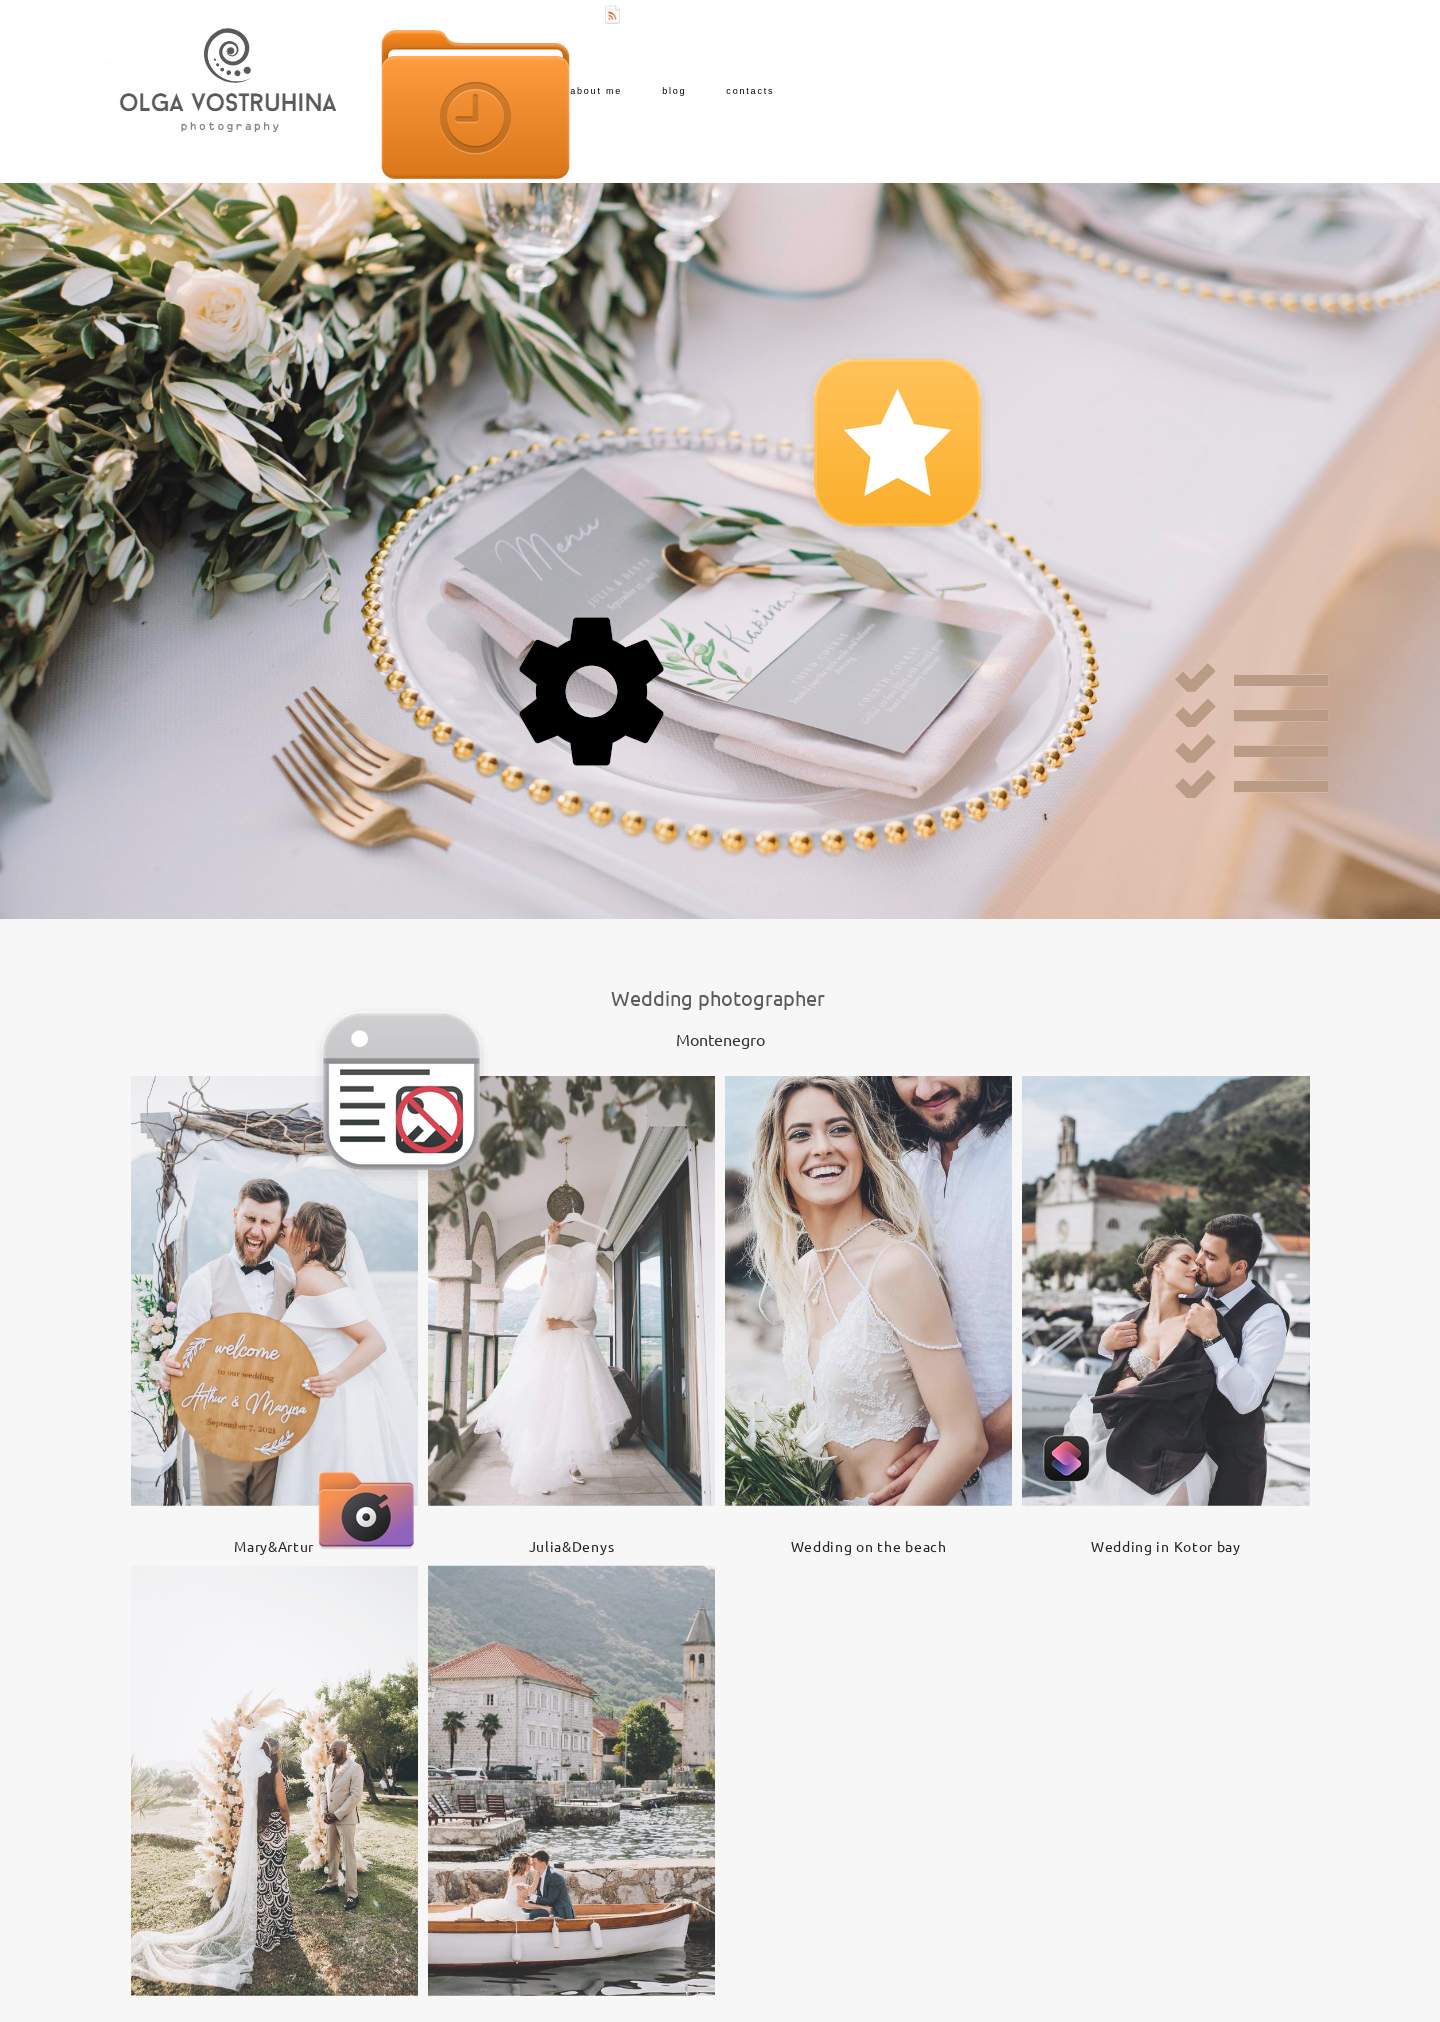 The width and height of the screenshot is (1440, 2022). Describe the element at coordinates (475, 104) in the screenshot. I see `access temporary files folder` at that location.